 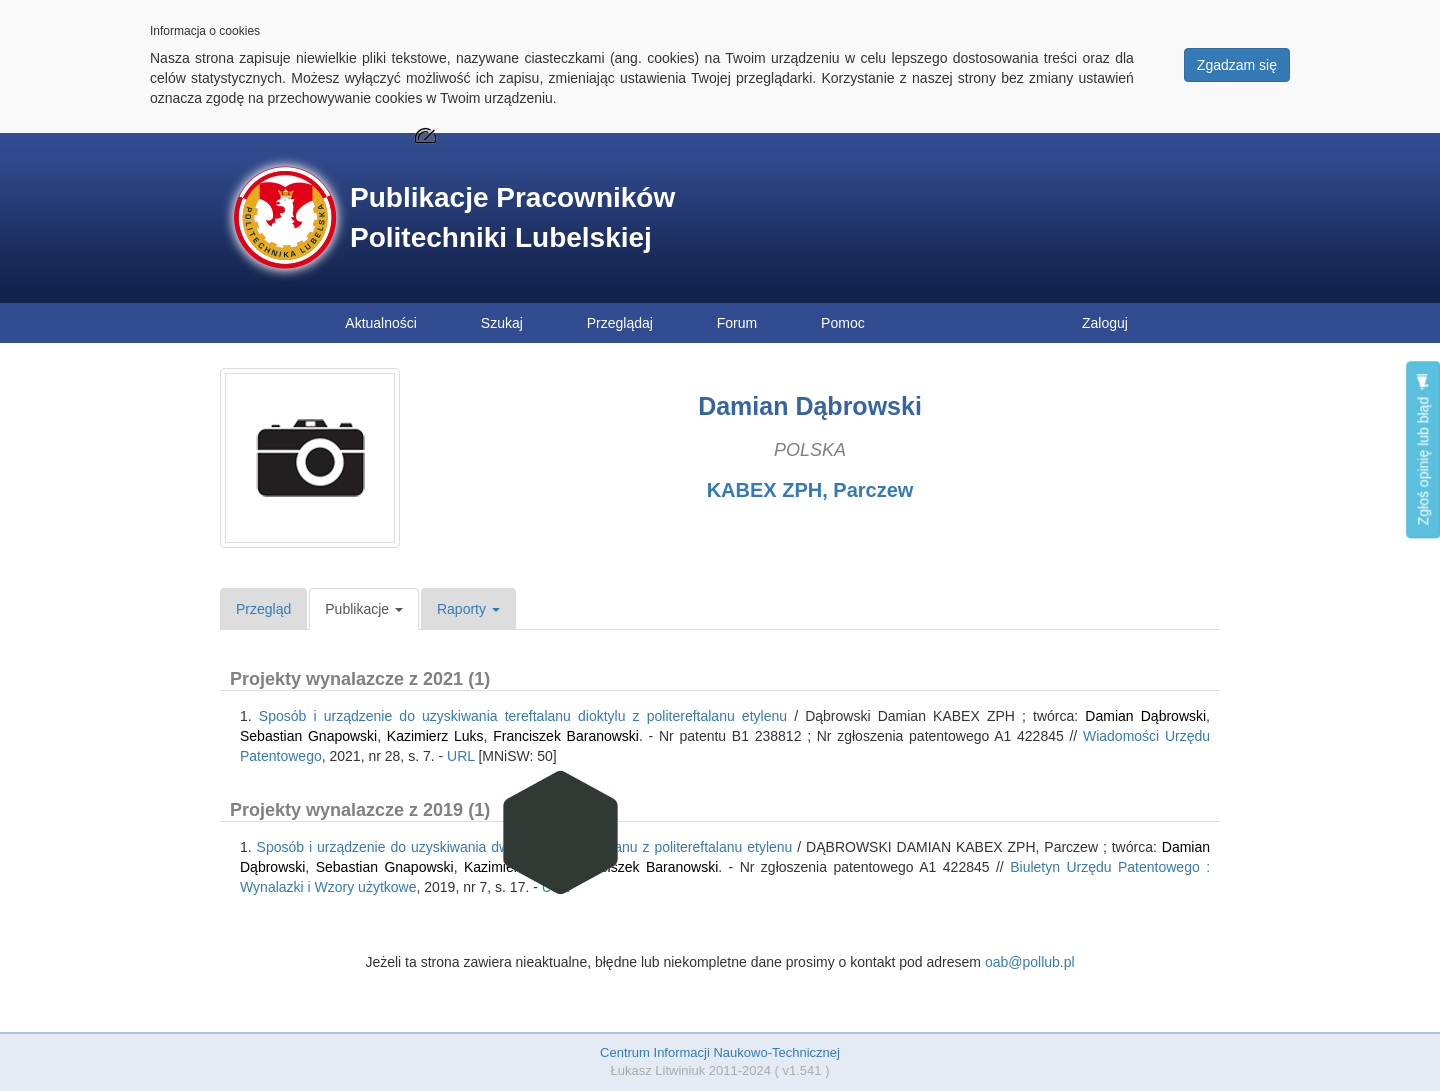 What do you see at coordinates (425, 136) in the screenshot?
I see `view speed or performance metrics` at bounding box center [425, 136].